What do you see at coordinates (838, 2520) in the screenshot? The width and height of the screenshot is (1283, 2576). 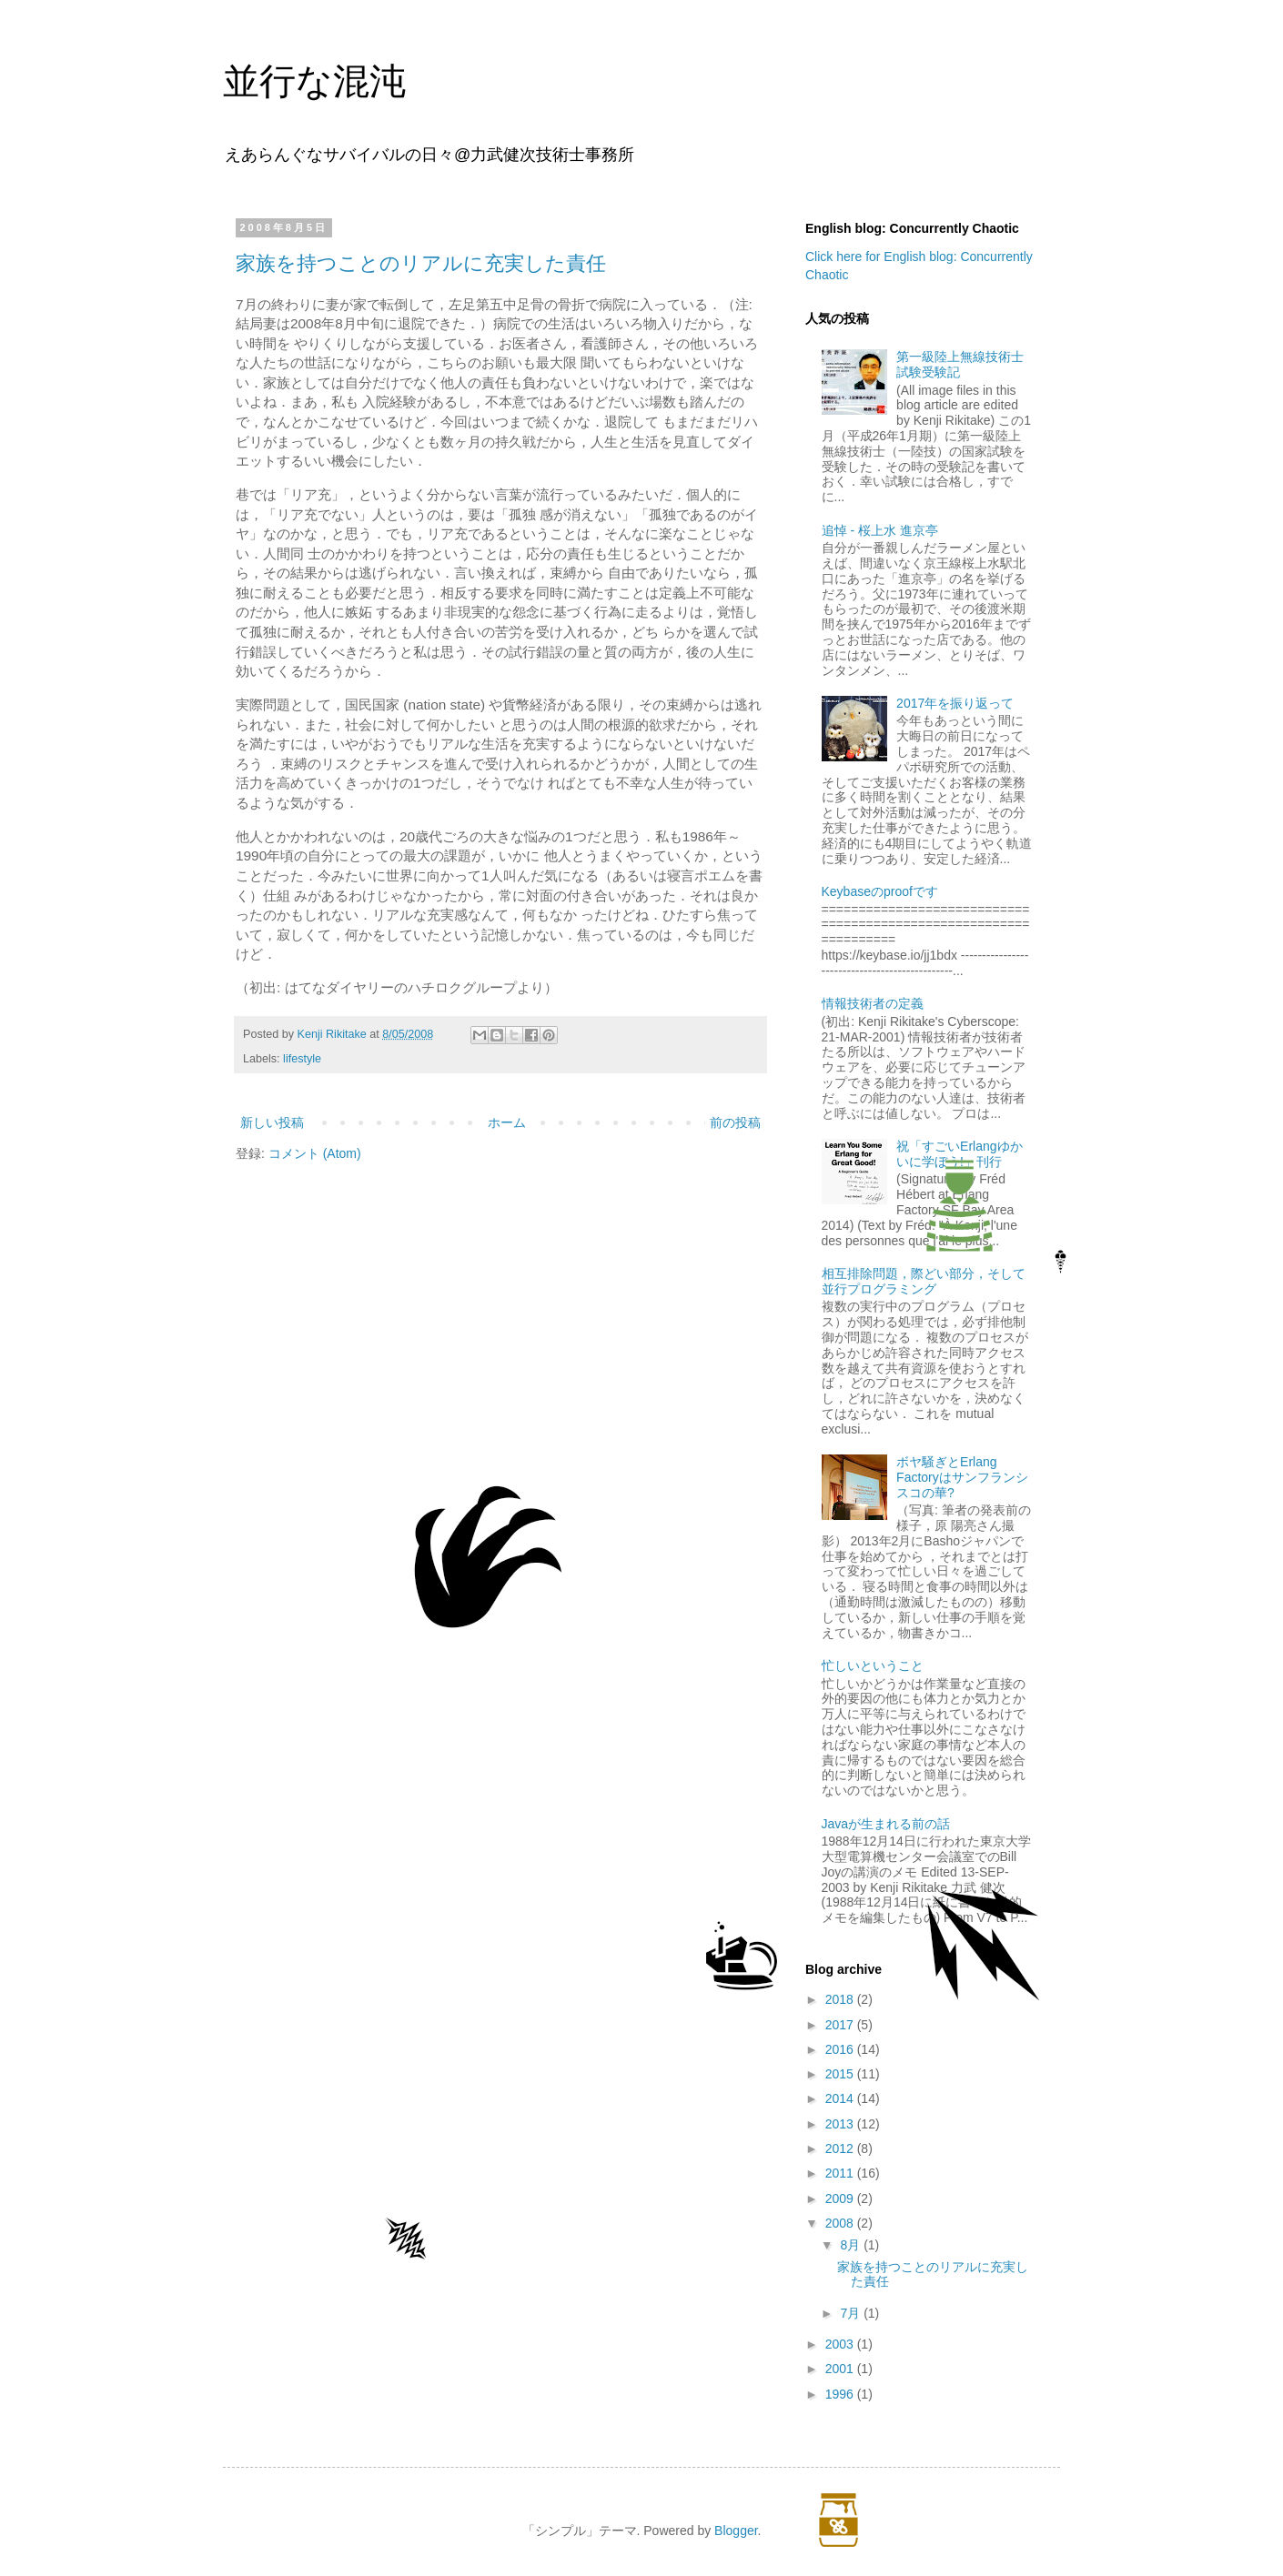 I see `honey or jam item in a game inventory` at bounding box center [838, 2520].